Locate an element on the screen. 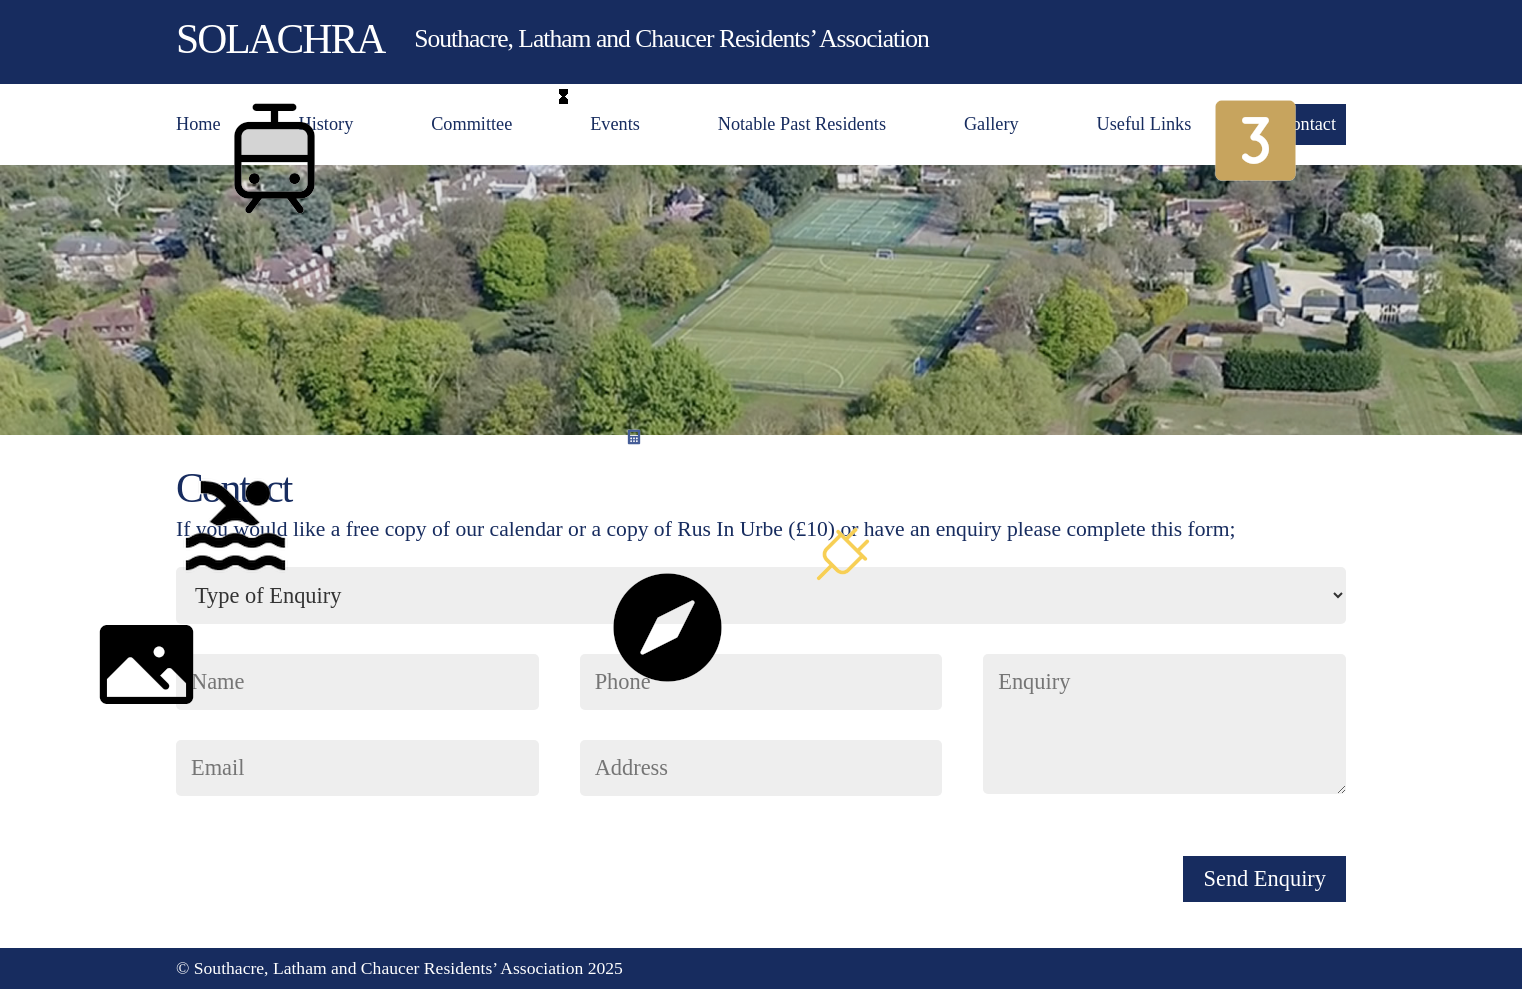  indicates a process is in progress or loading is located at coordinates (563, 96).